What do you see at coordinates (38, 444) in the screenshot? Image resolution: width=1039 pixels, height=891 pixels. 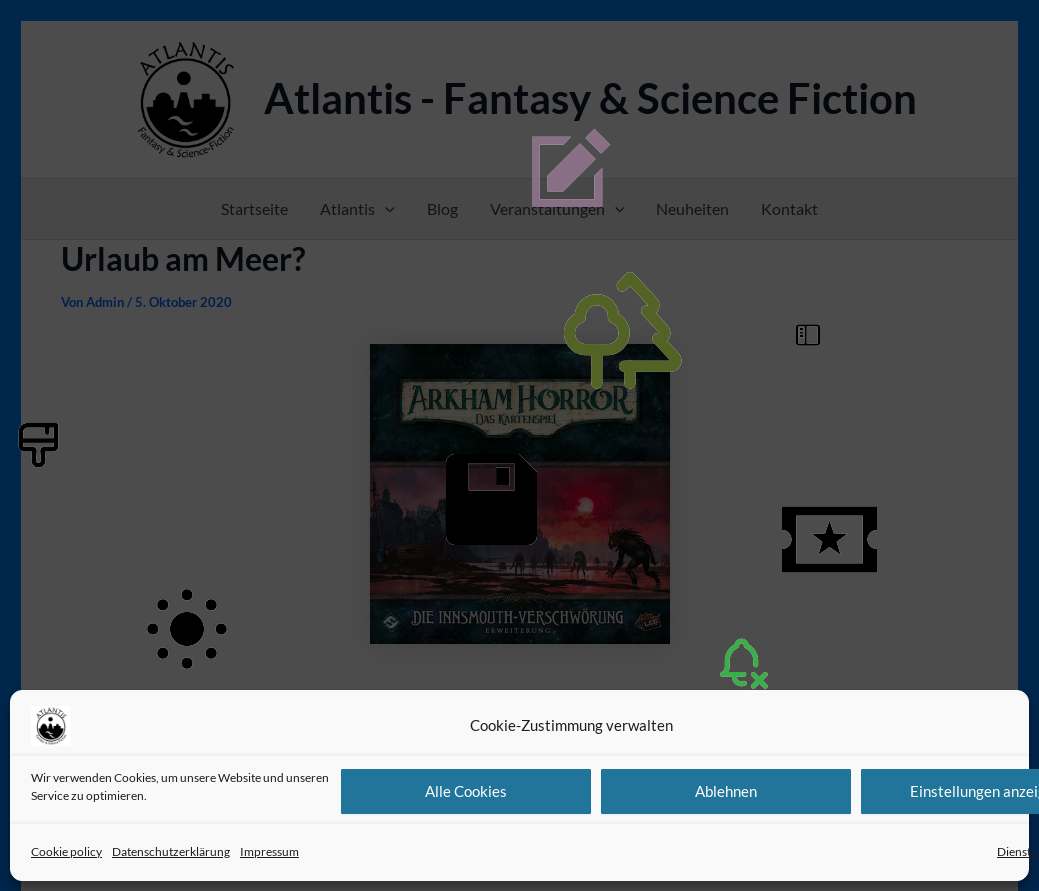 I see `access painting or drawing tools` at bounding box center [38, 444].